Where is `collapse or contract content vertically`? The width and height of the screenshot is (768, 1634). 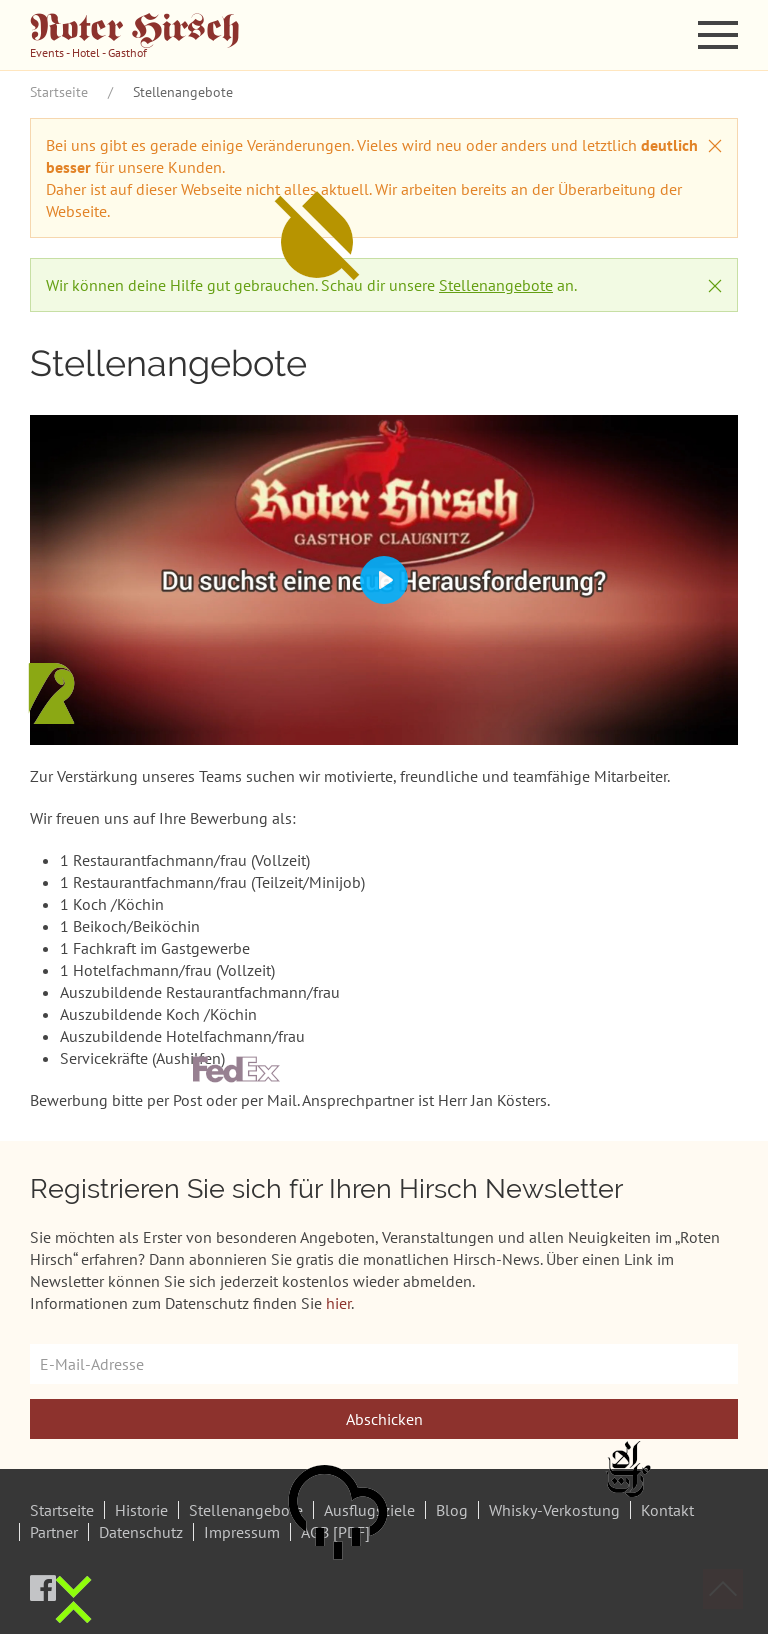 collapse or contract content vertically is located at coordinates (73, 1599).